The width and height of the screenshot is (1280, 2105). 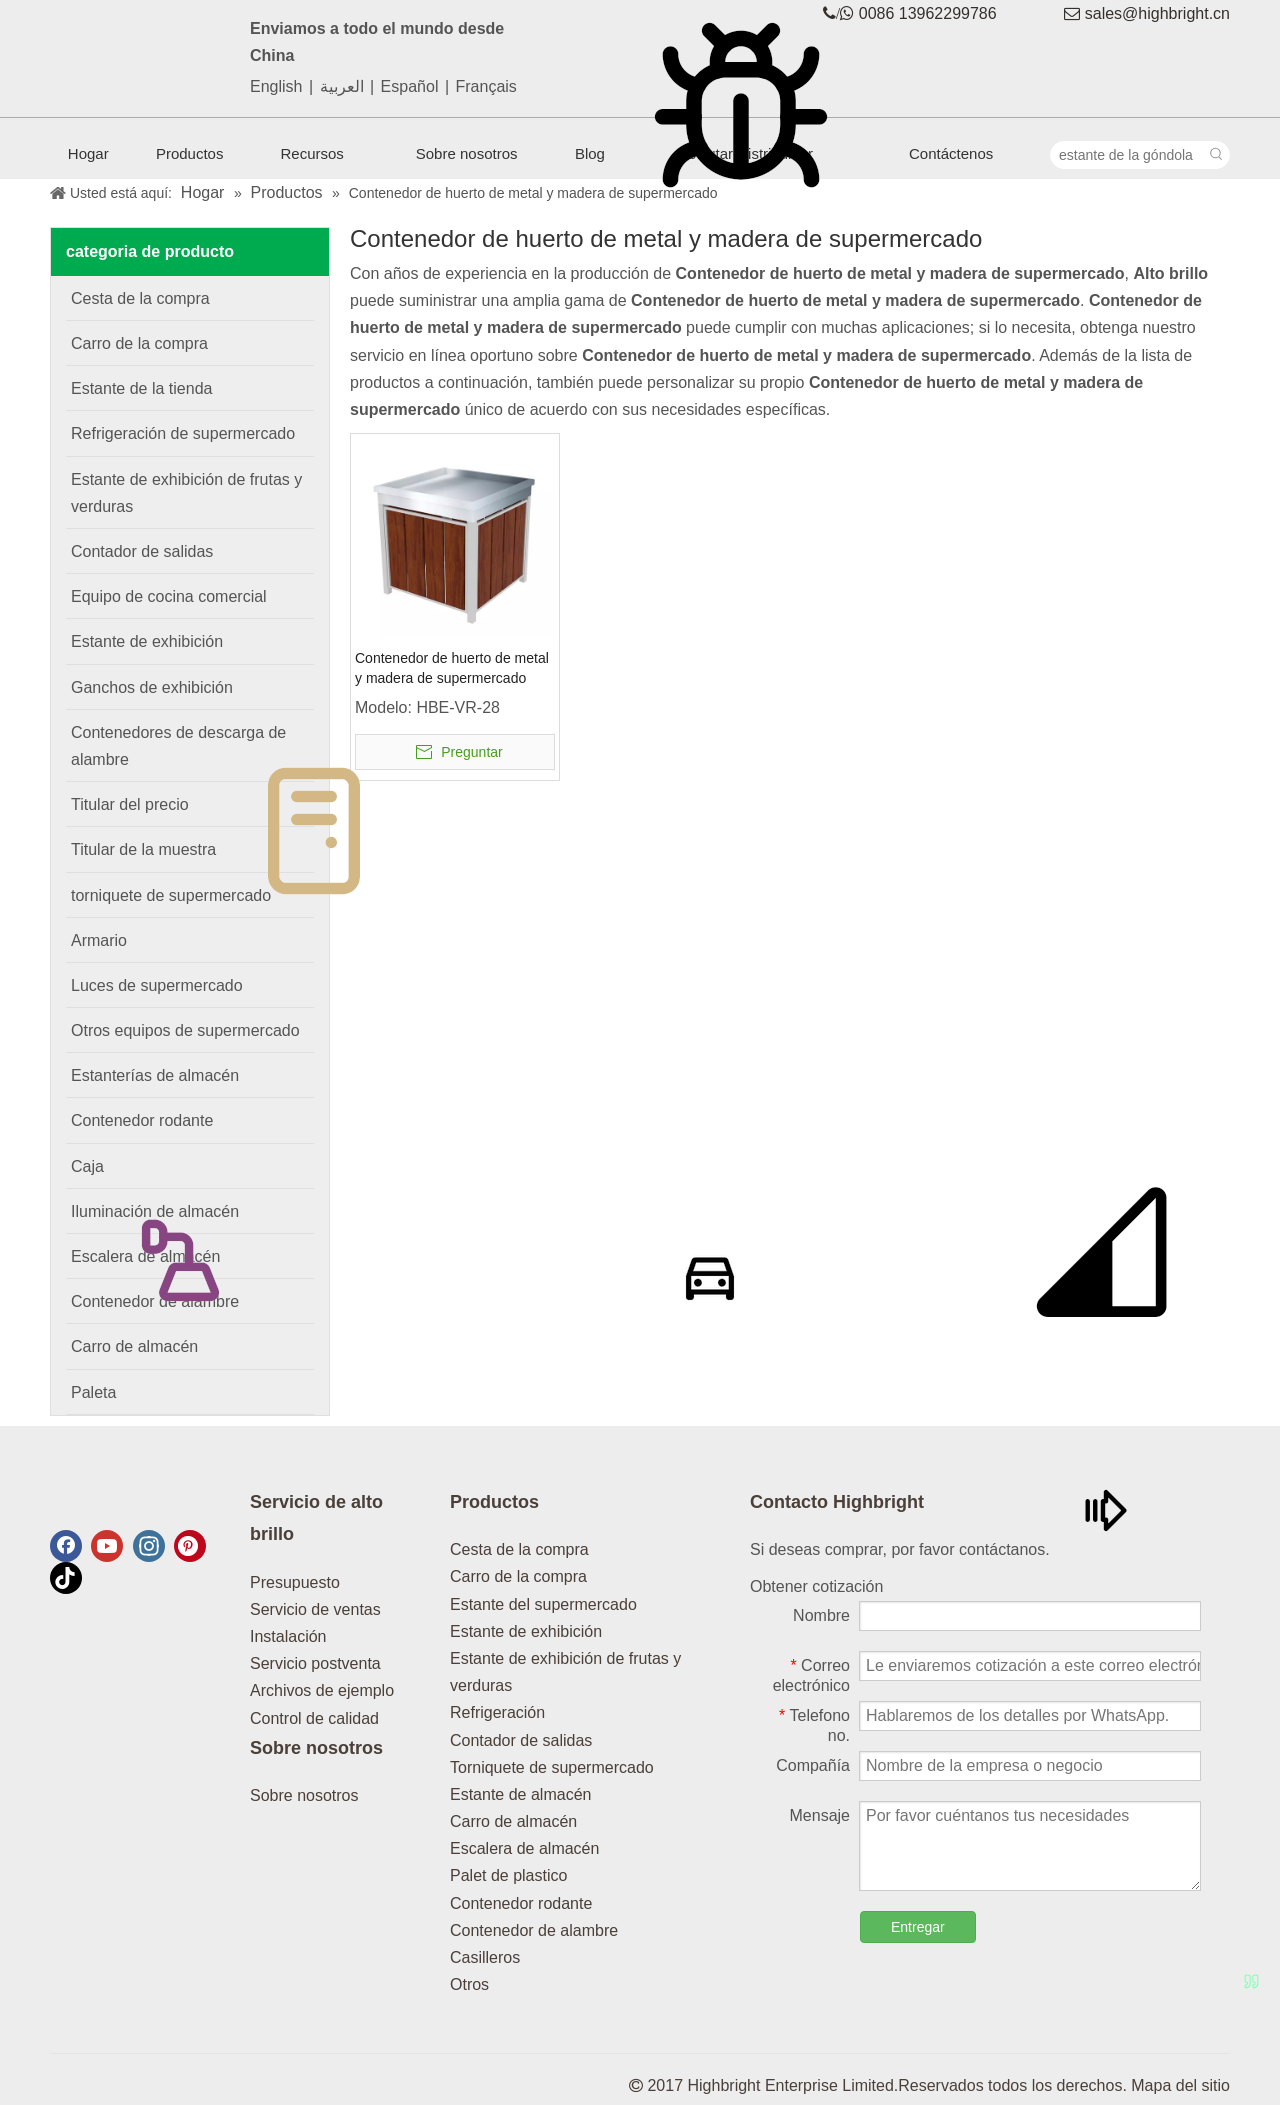 I want to click on skip forward or jump to the end, so click(x=1104, y=1510).